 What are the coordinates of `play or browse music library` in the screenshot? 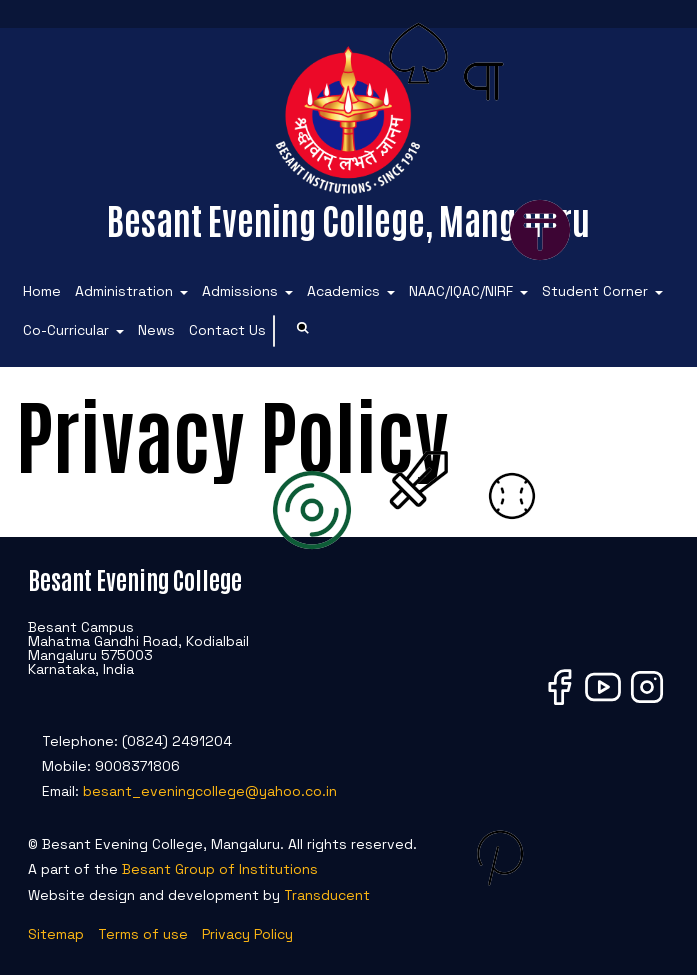 It's located at (312, 510).